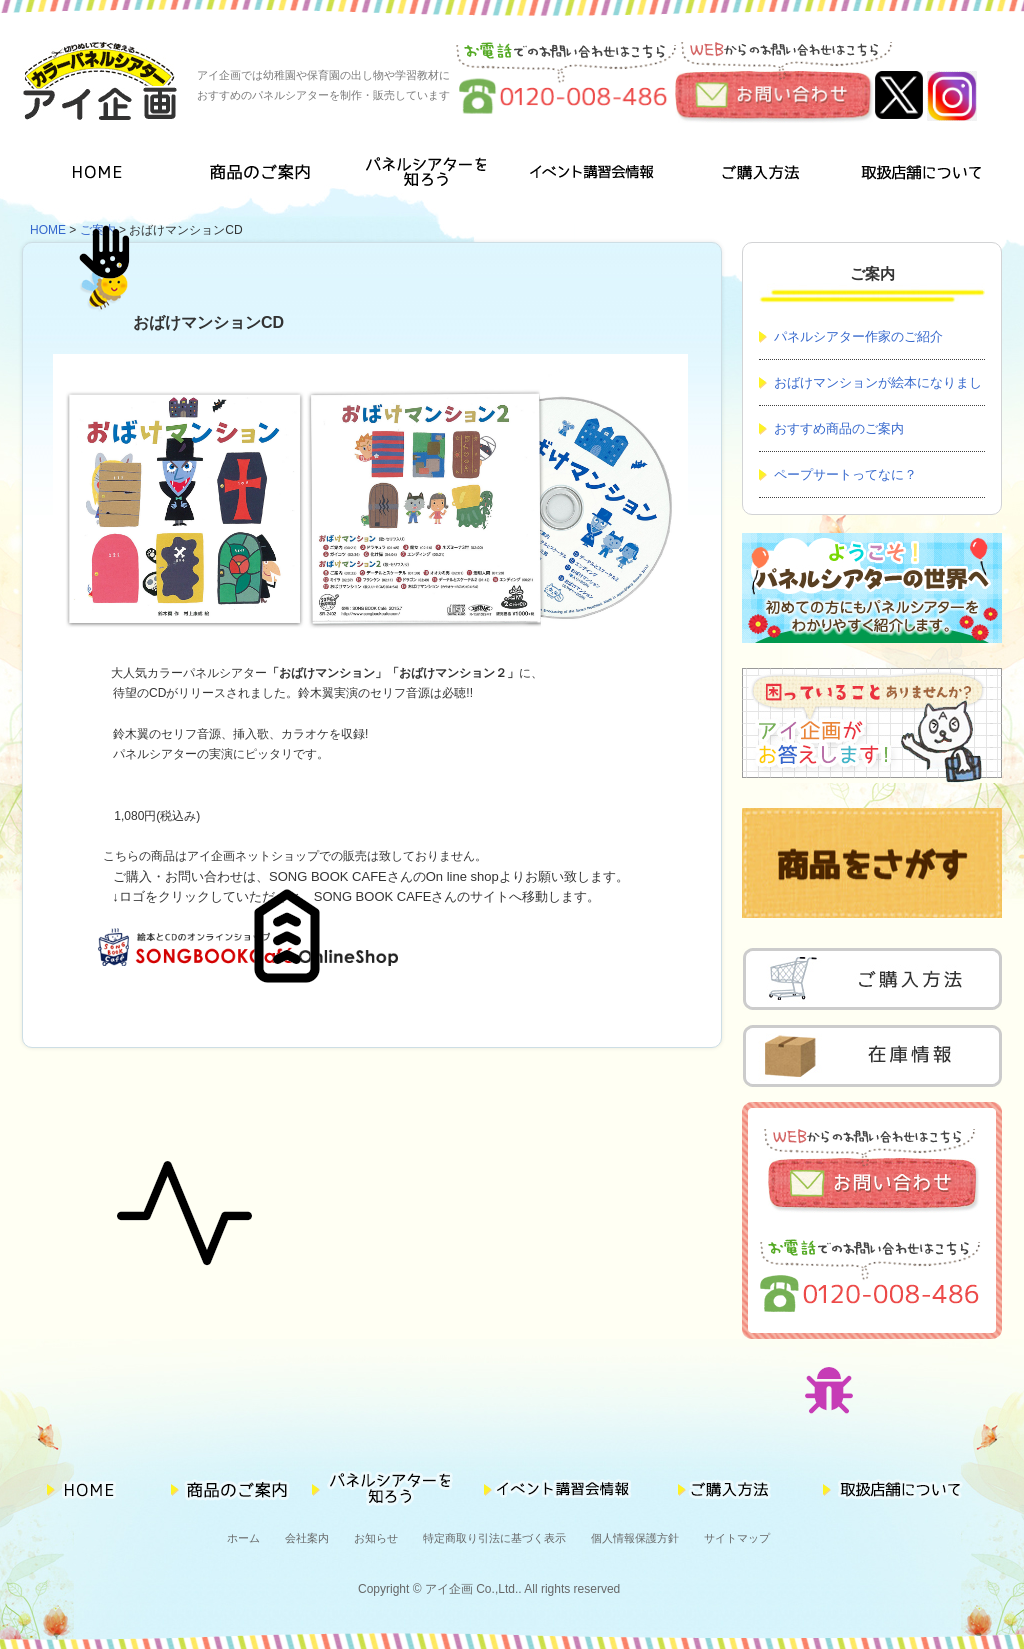 This screenshot has width=1024, height=1649. I want to click on view military or user rank status, so click(287, 936).